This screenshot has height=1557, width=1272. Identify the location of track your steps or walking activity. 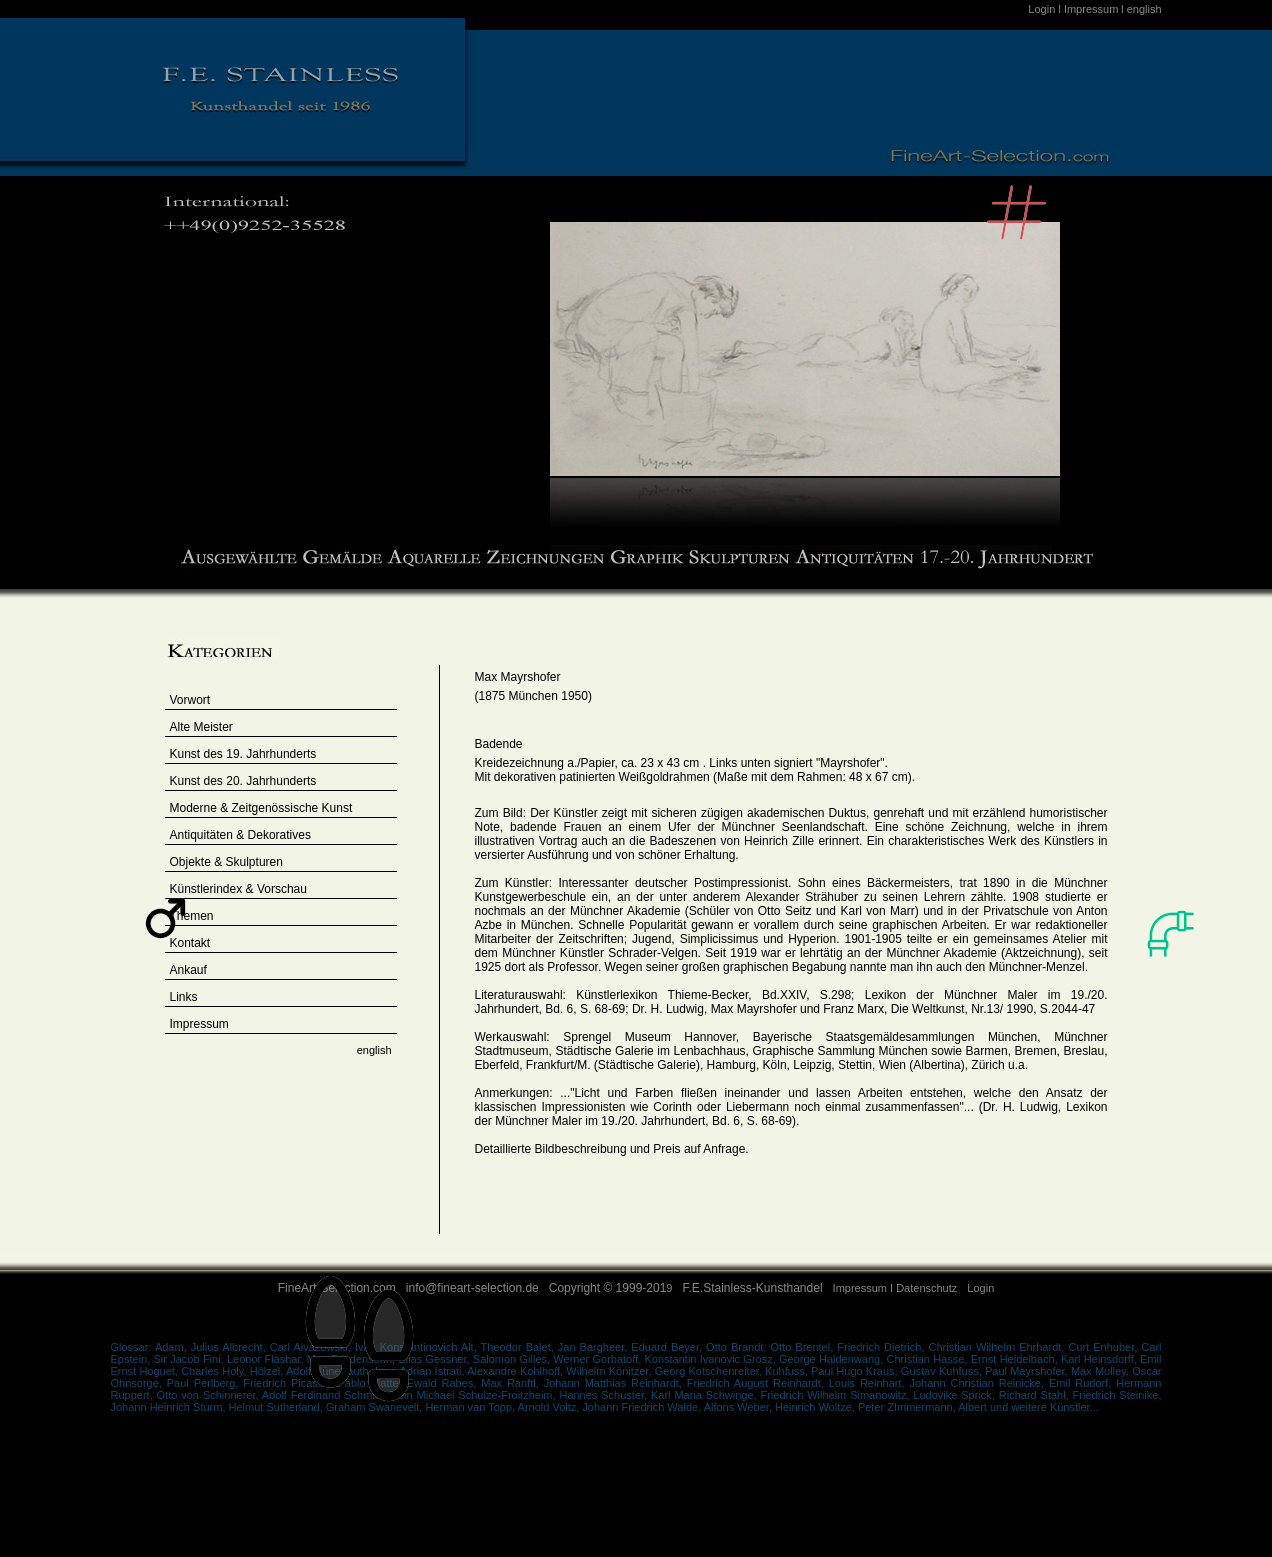
(359, 1338).